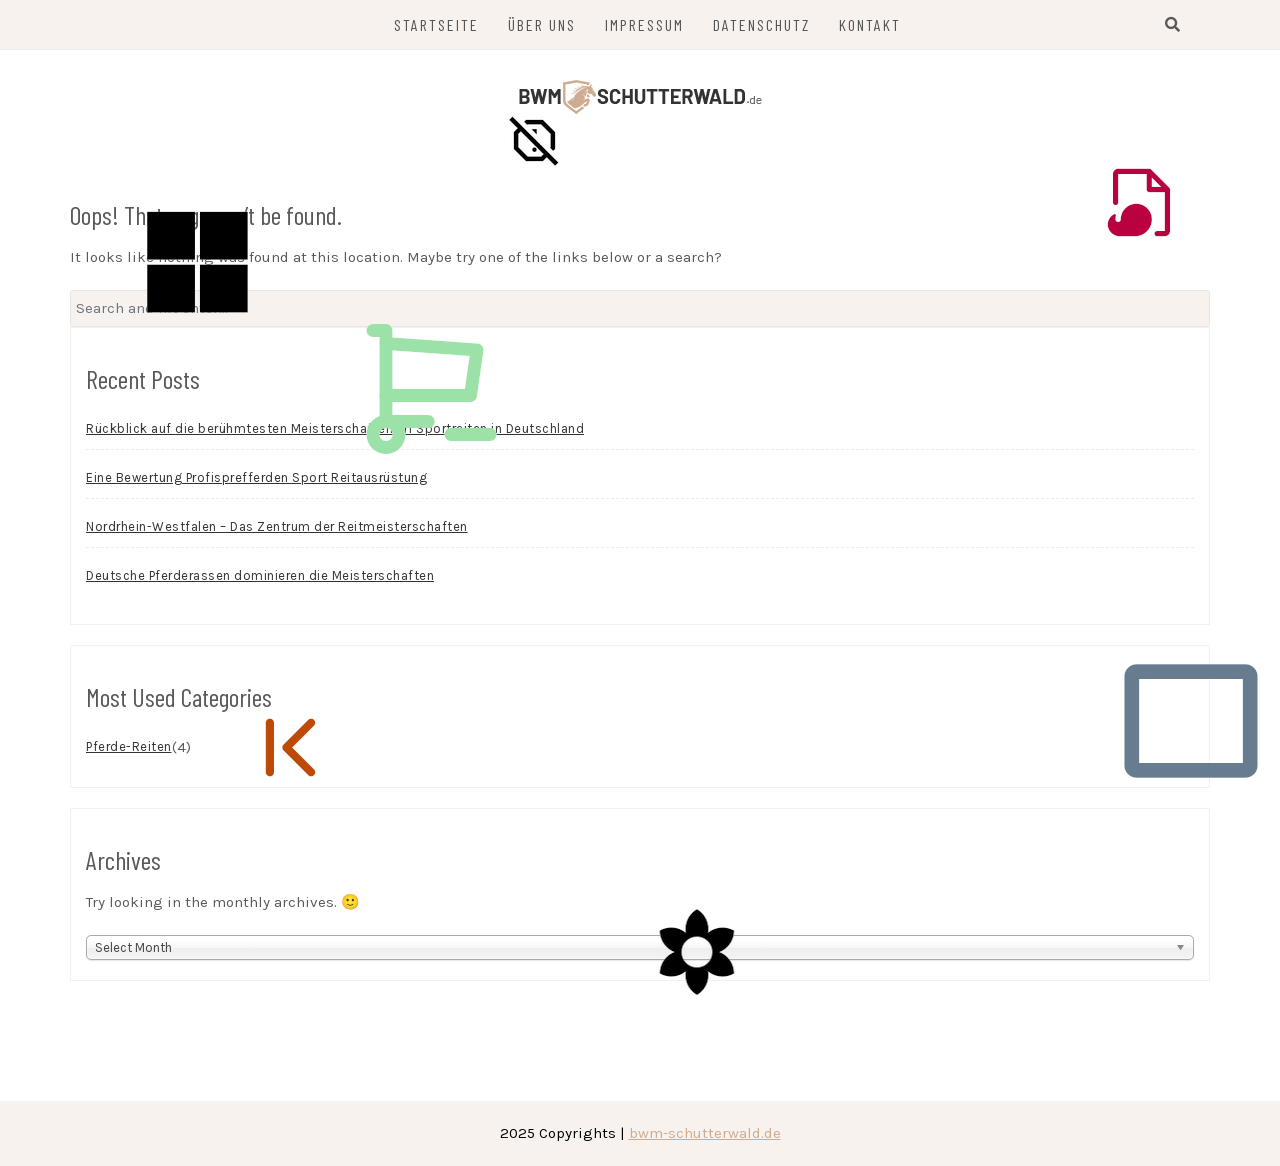 This screenshot has height=1166, width=1280. What do you see at coordinates (697, 952) in the screenshot?
I see `apply a vintage or retro photo filter` at bounding box center [697, 952].